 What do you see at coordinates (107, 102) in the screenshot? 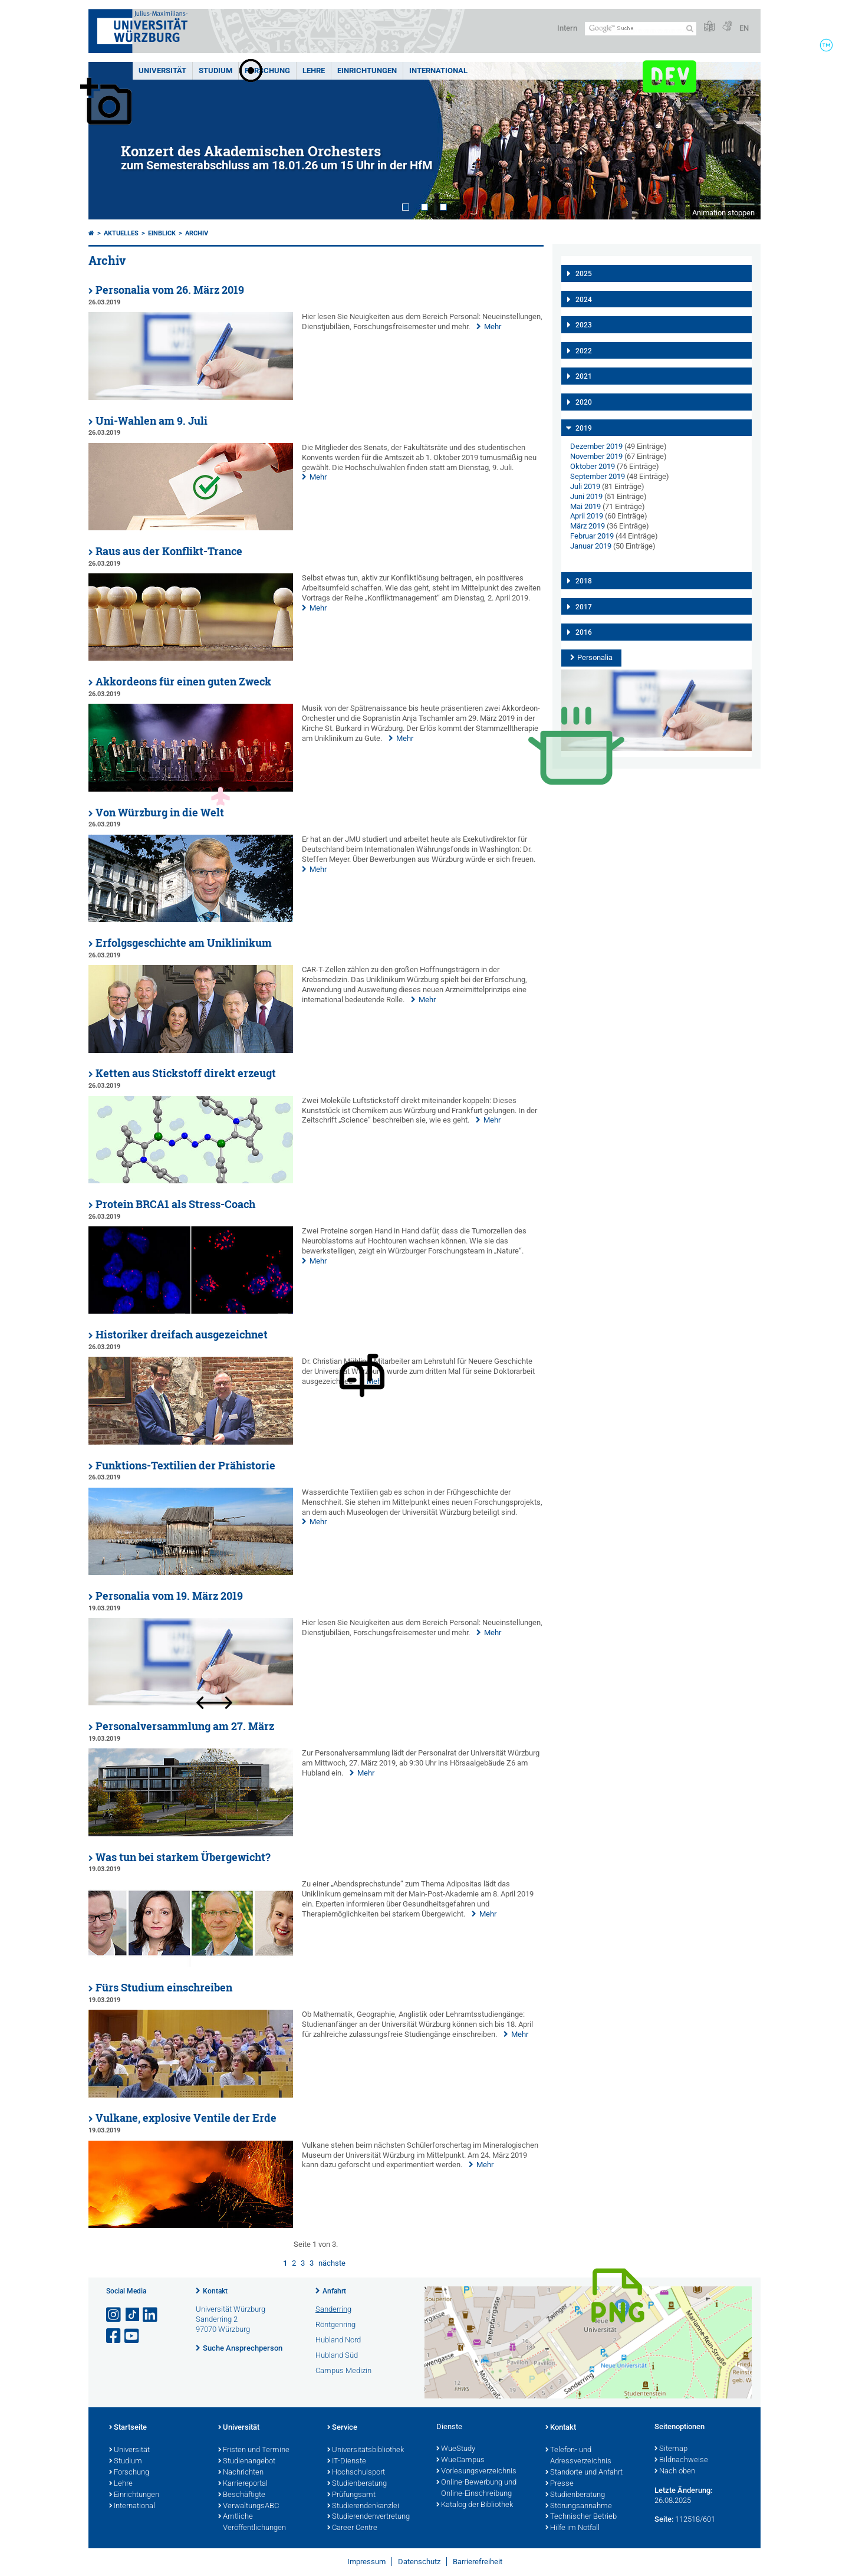
I see `add a new photo` at bounding box center [107, 102].